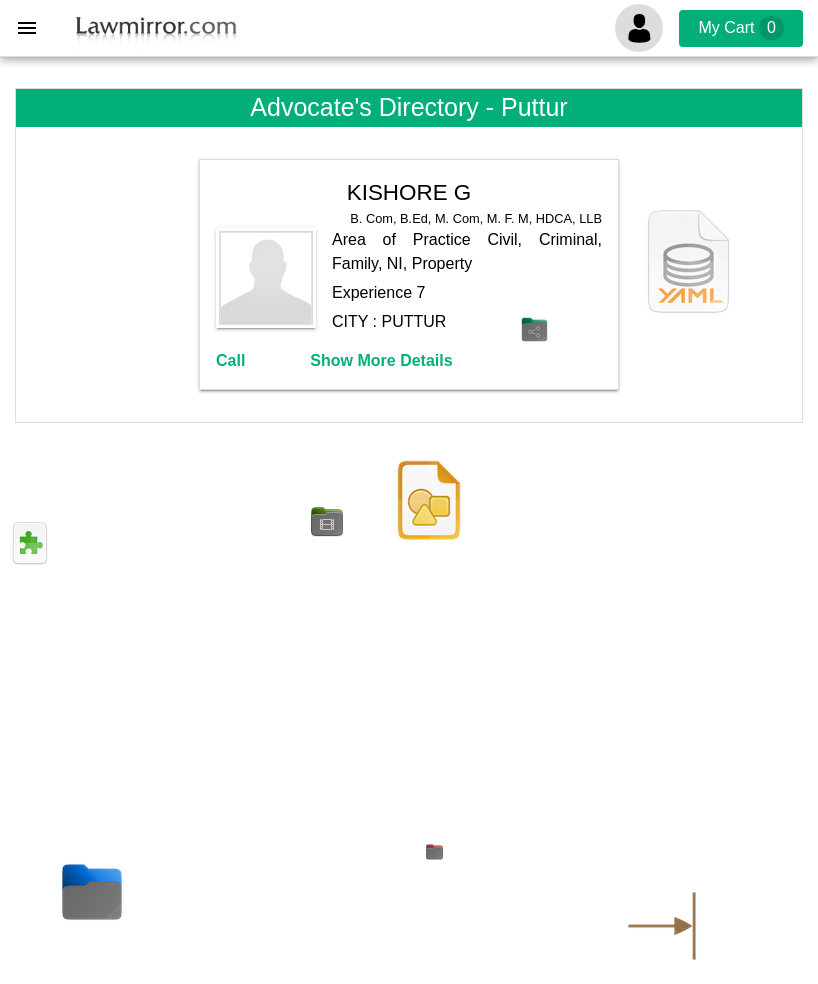  Describe the element at coordinates (662, 926) in the screenshot. I see `go to the last item or page` at that location.